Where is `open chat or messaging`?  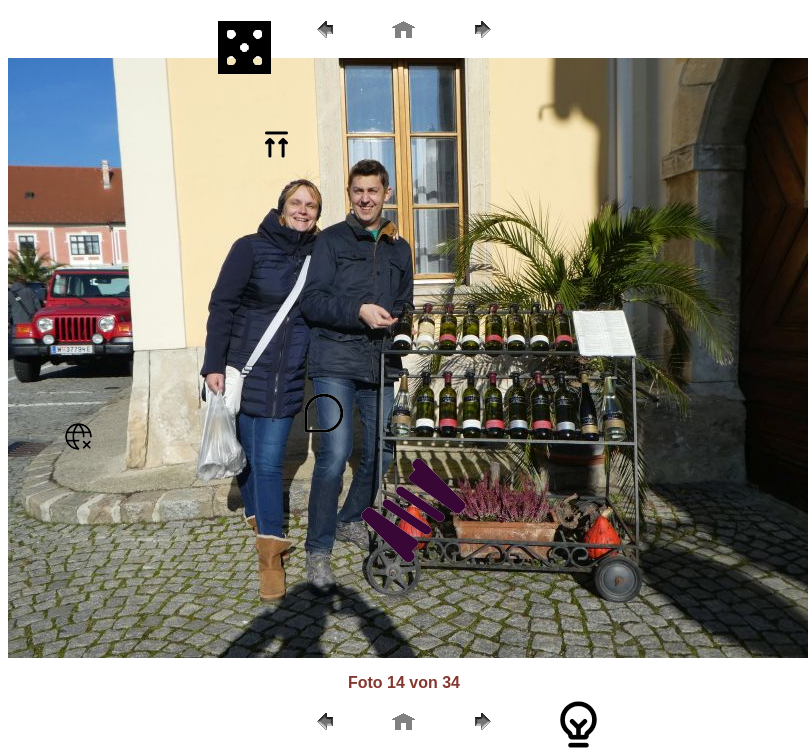 open chat or messaging is located at coordinates (323, 414).